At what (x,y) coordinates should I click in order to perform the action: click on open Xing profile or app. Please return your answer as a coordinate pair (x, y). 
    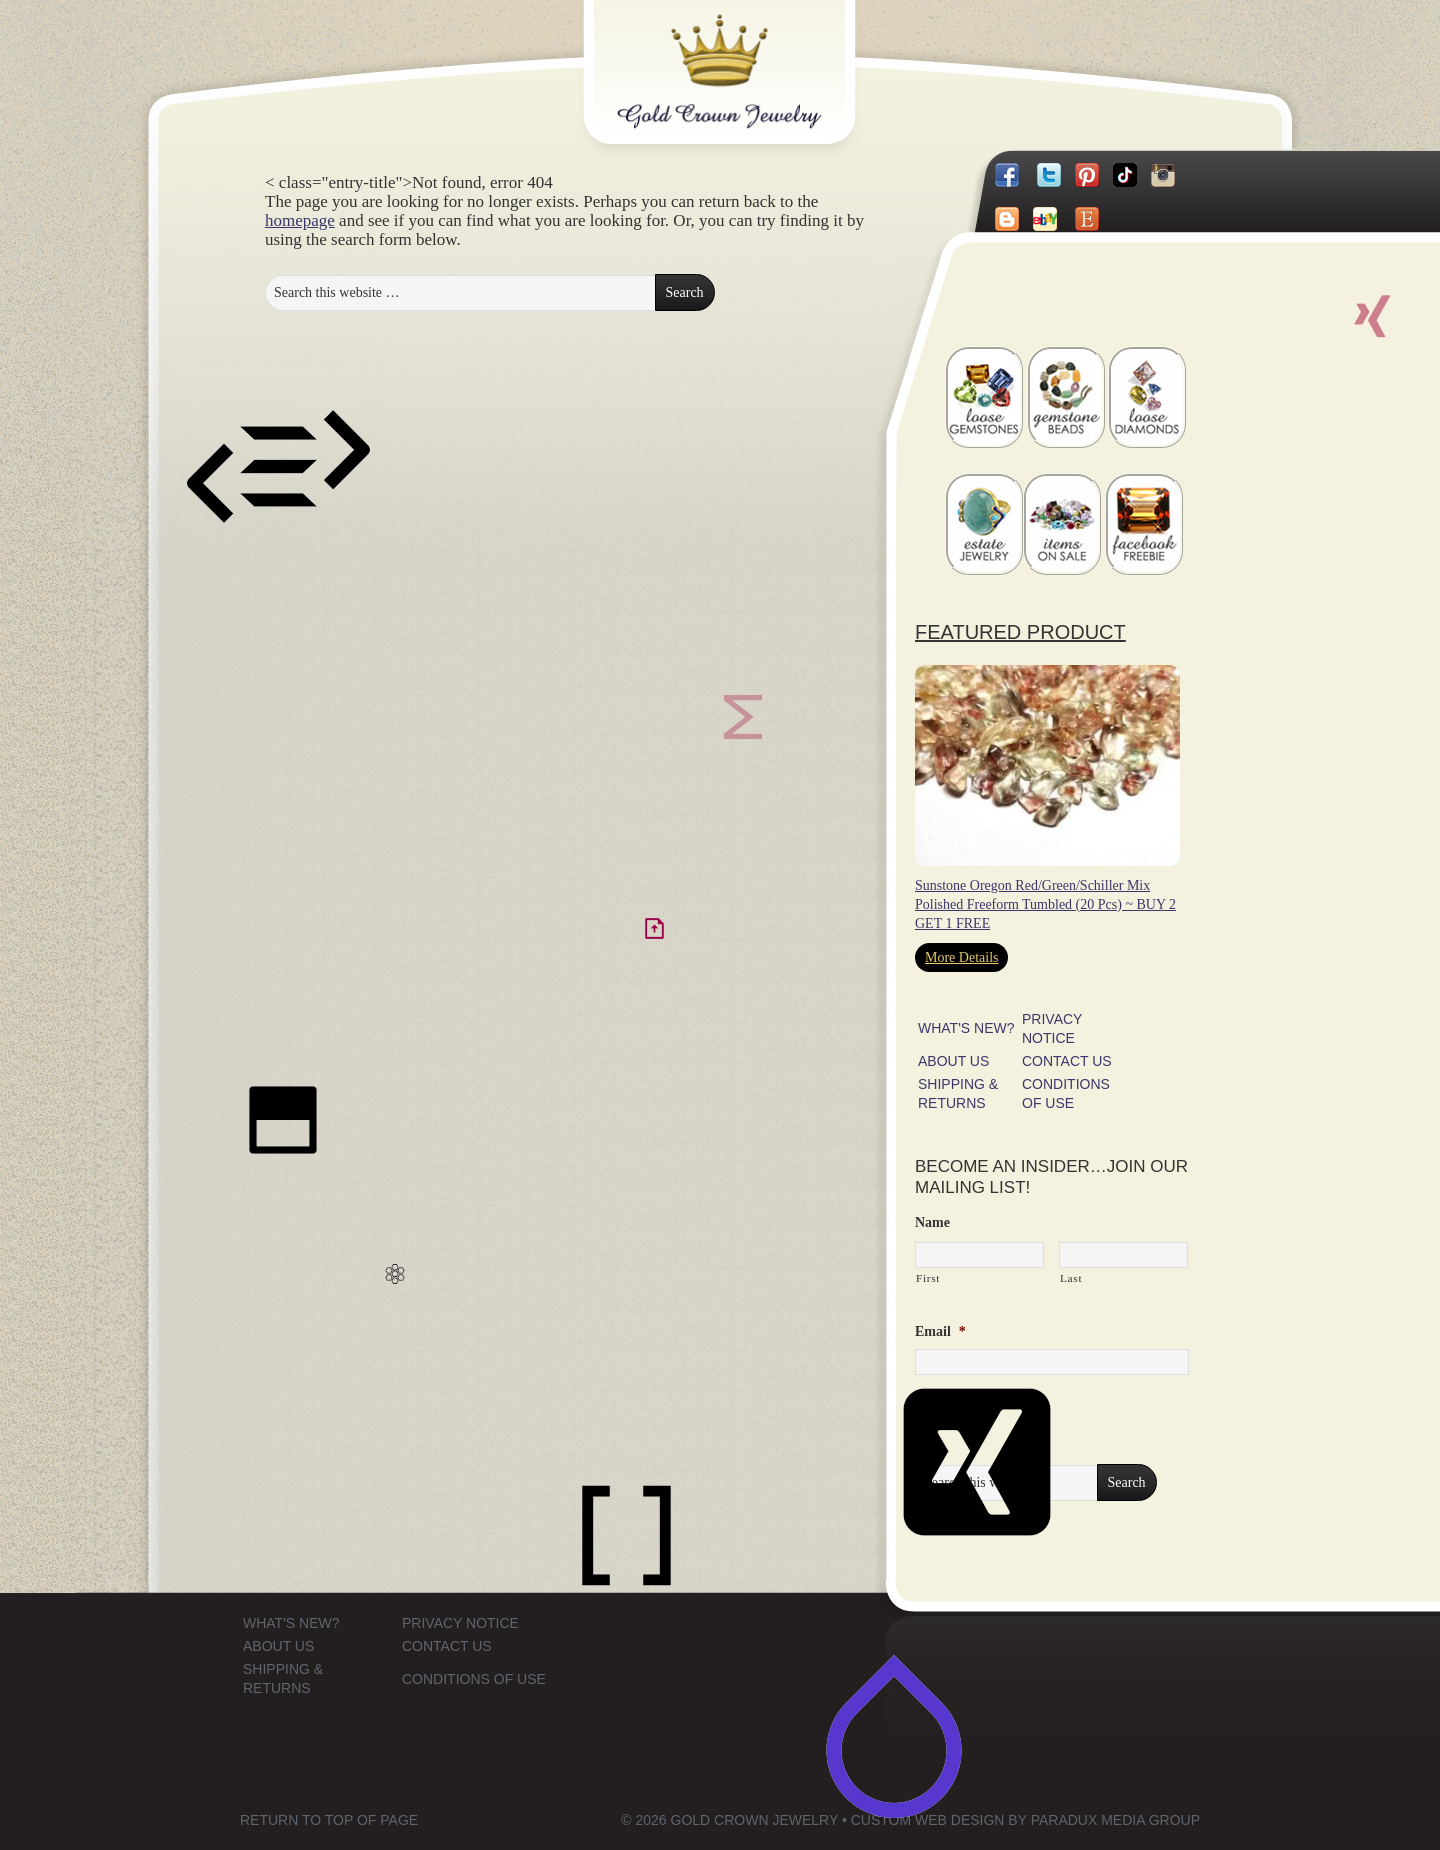
    Looking at the image, I should click on (1370, 314).